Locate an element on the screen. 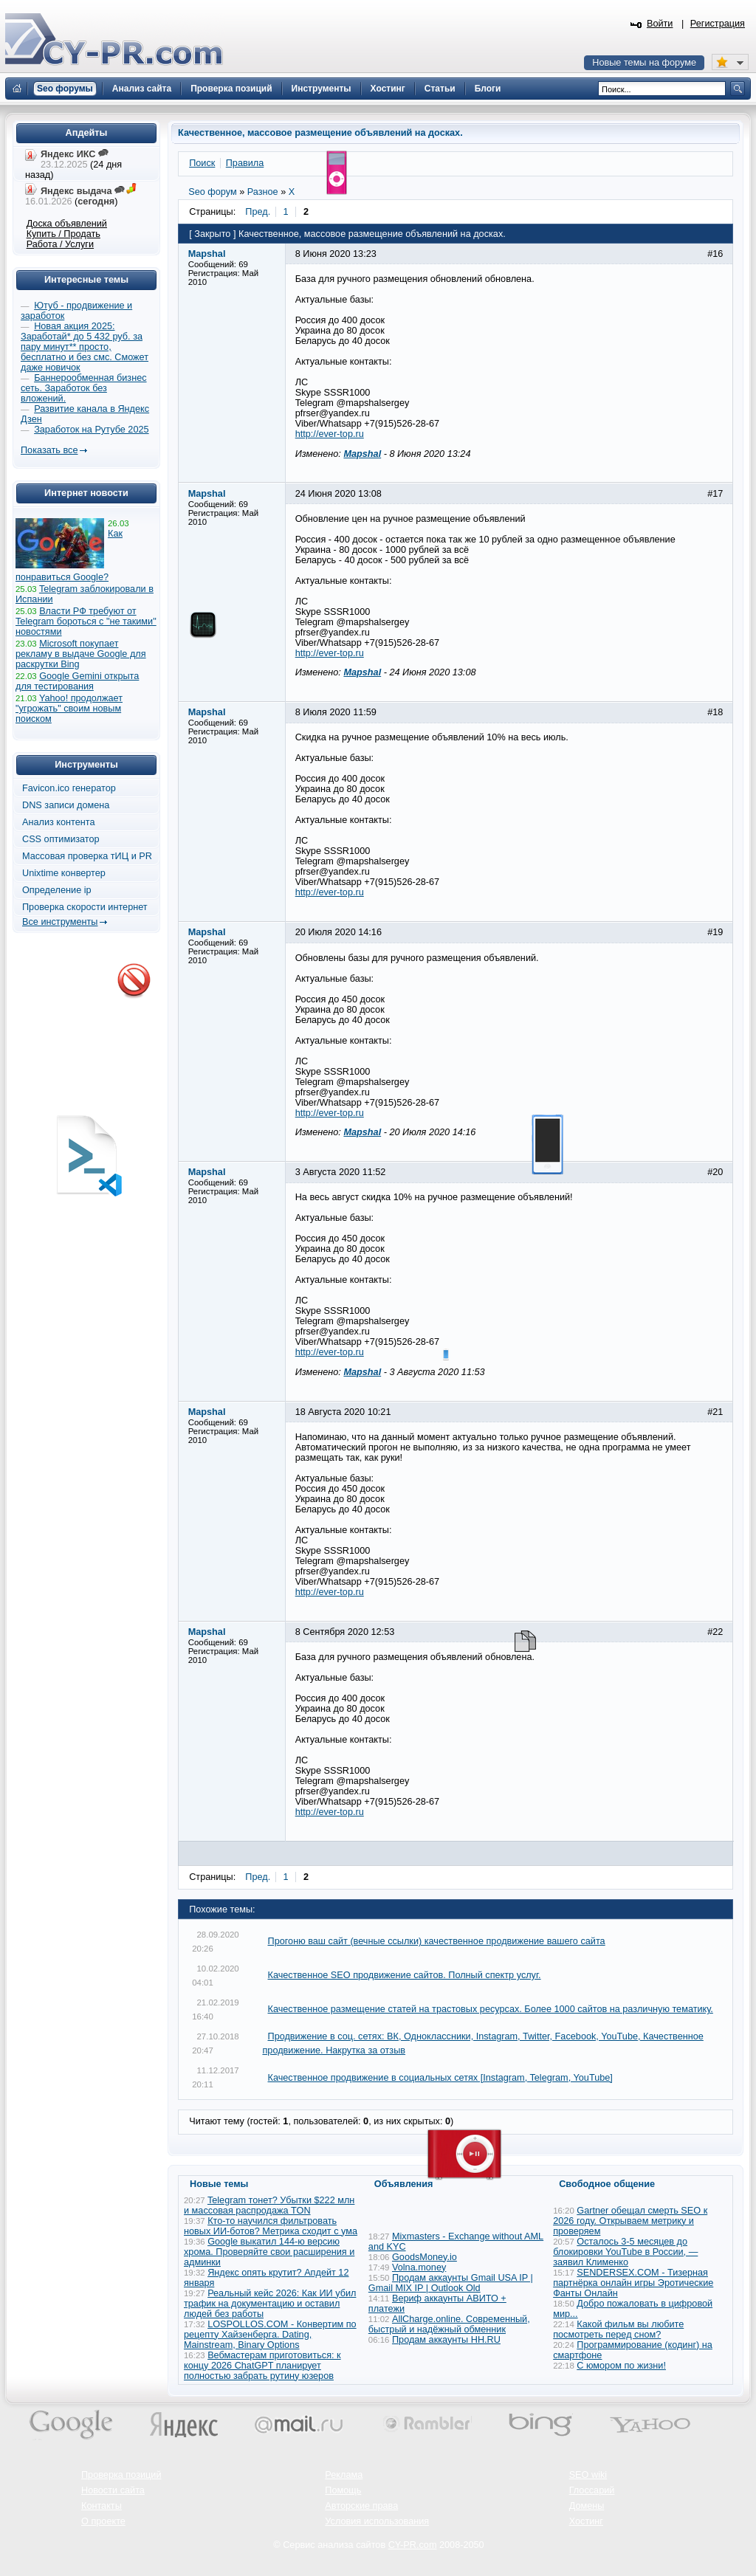 The height and width of the screenshot is (2576, 756). delete selected item is located at coordinates (133, 977).